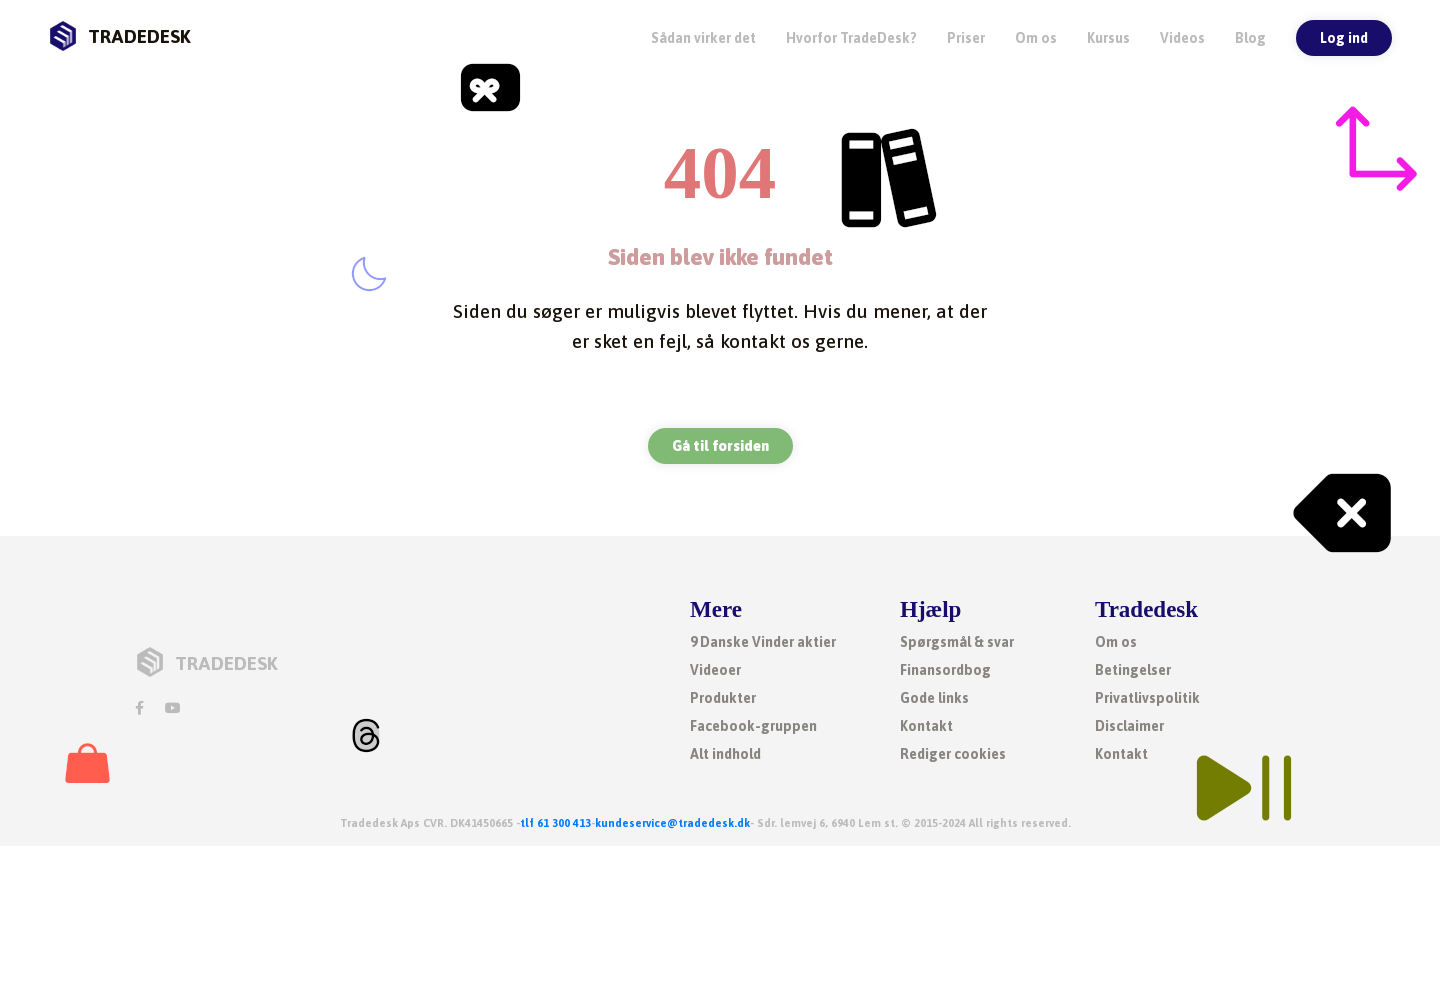 The image size is (1440, 1003). I want to click on open the Threads app, so click(366, 735).